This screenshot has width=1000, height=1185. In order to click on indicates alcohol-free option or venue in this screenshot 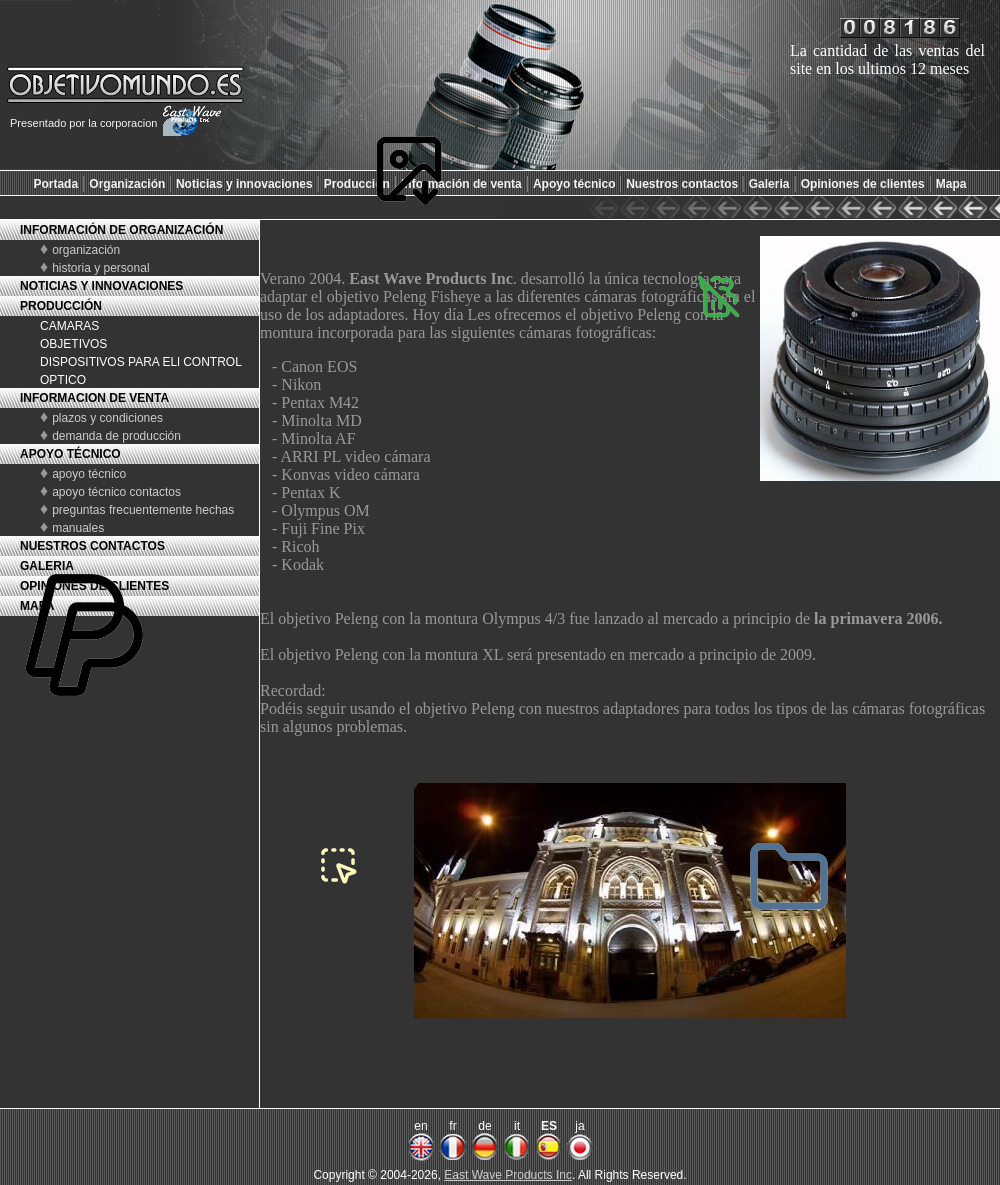, I will do `click(718, 296)`.